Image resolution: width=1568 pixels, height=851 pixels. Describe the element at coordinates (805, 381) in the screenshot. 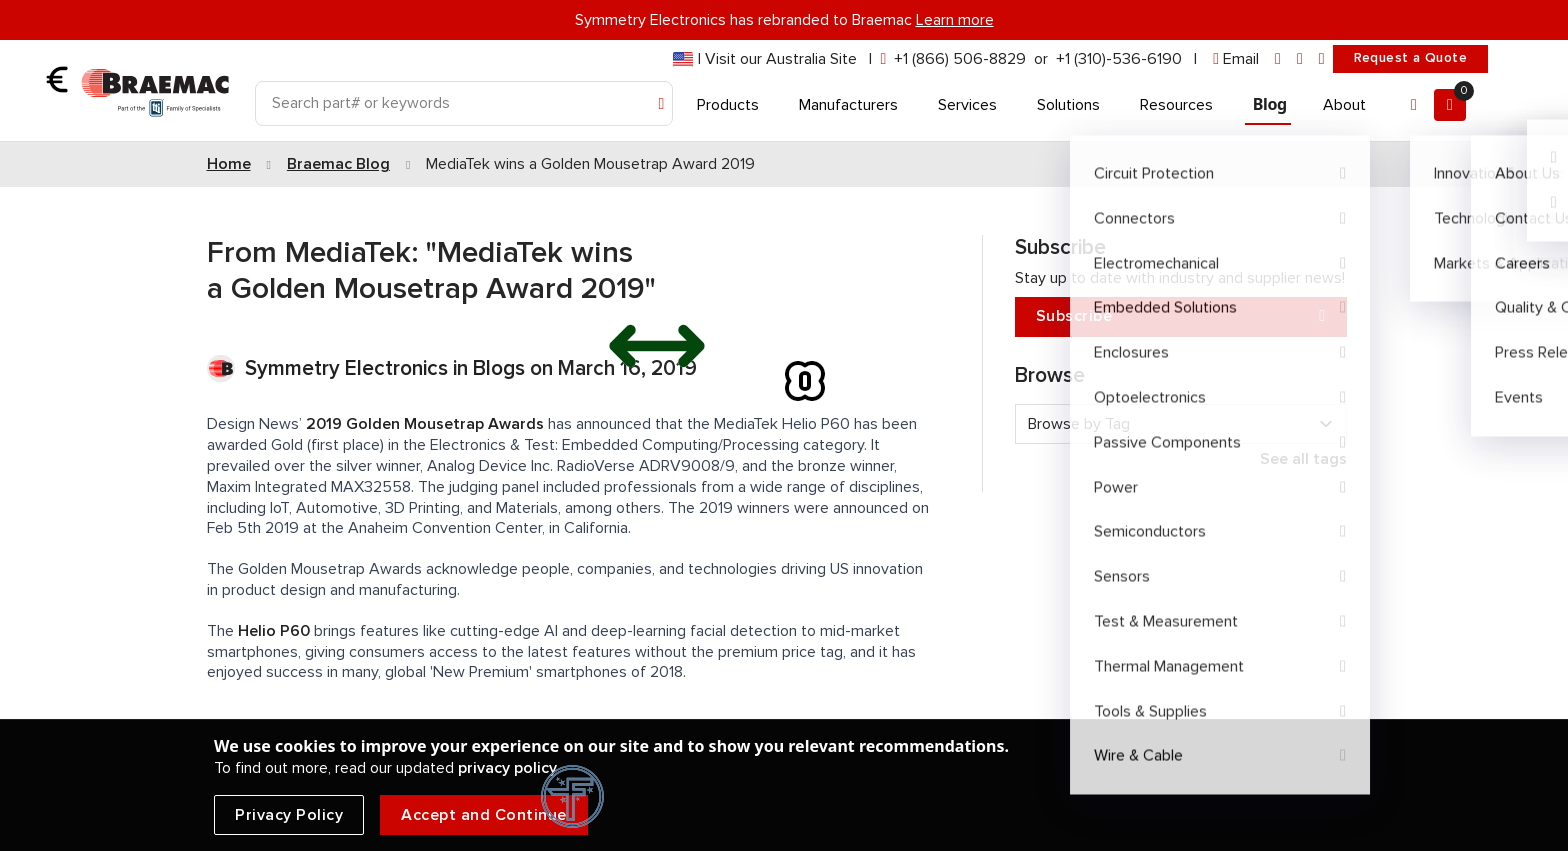

I see `open the Amie calendar app` at that location.